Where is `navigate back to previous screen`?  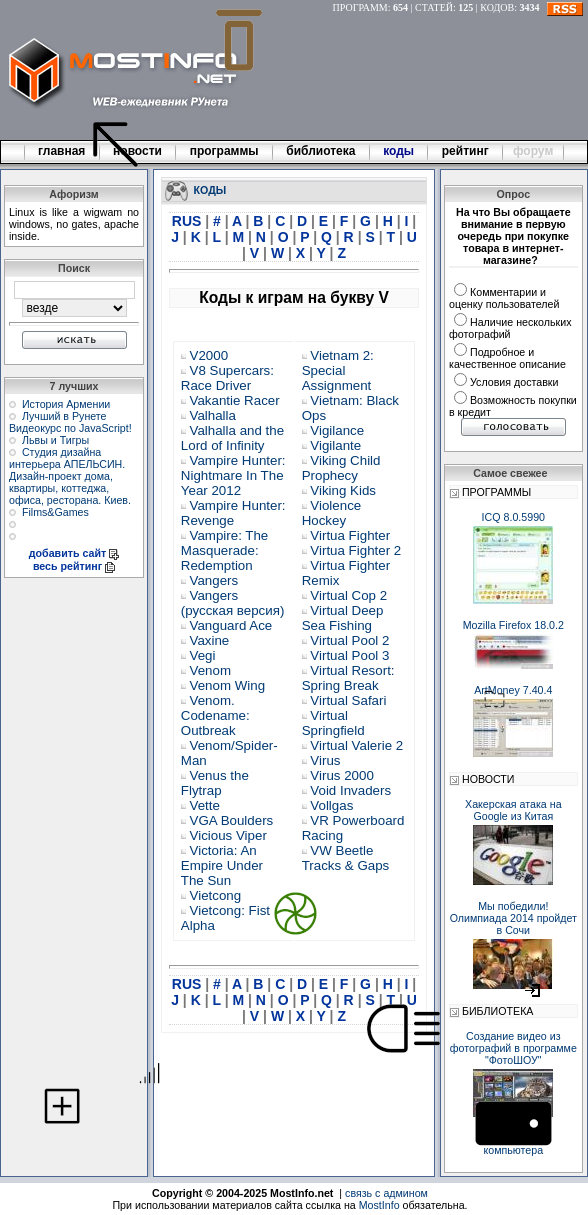 navigate back to previous screen is located at coordinates (115, 144).